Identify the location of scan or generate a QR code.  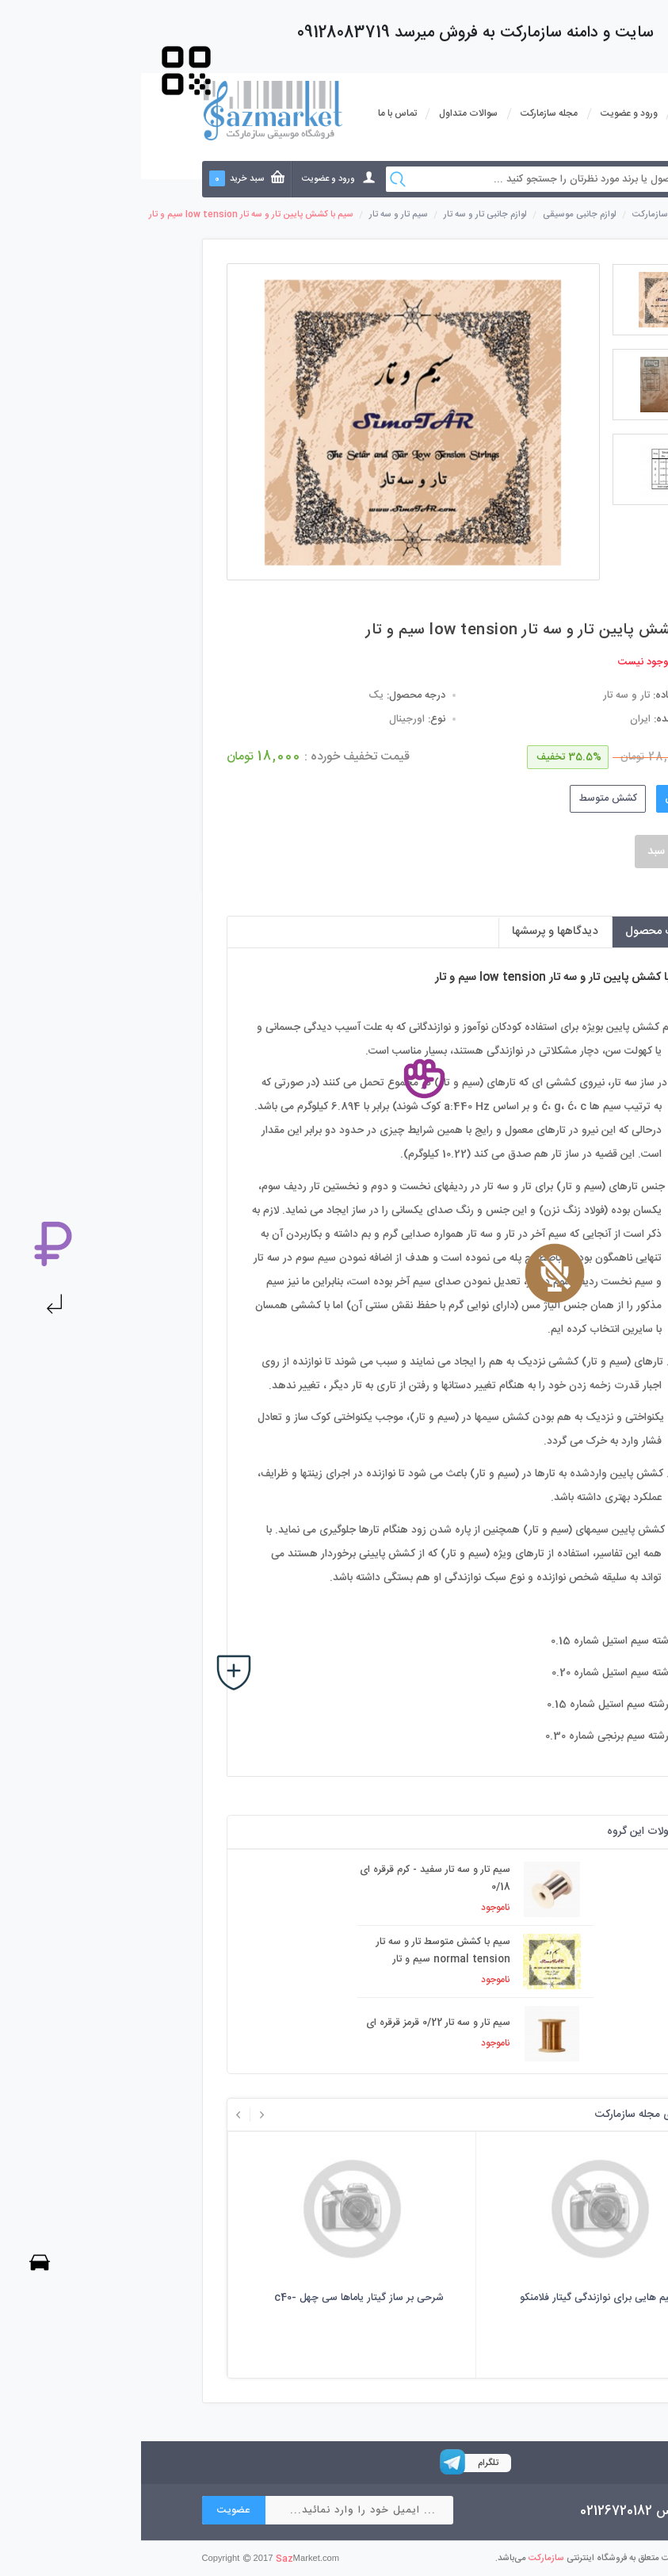
(186, 71).